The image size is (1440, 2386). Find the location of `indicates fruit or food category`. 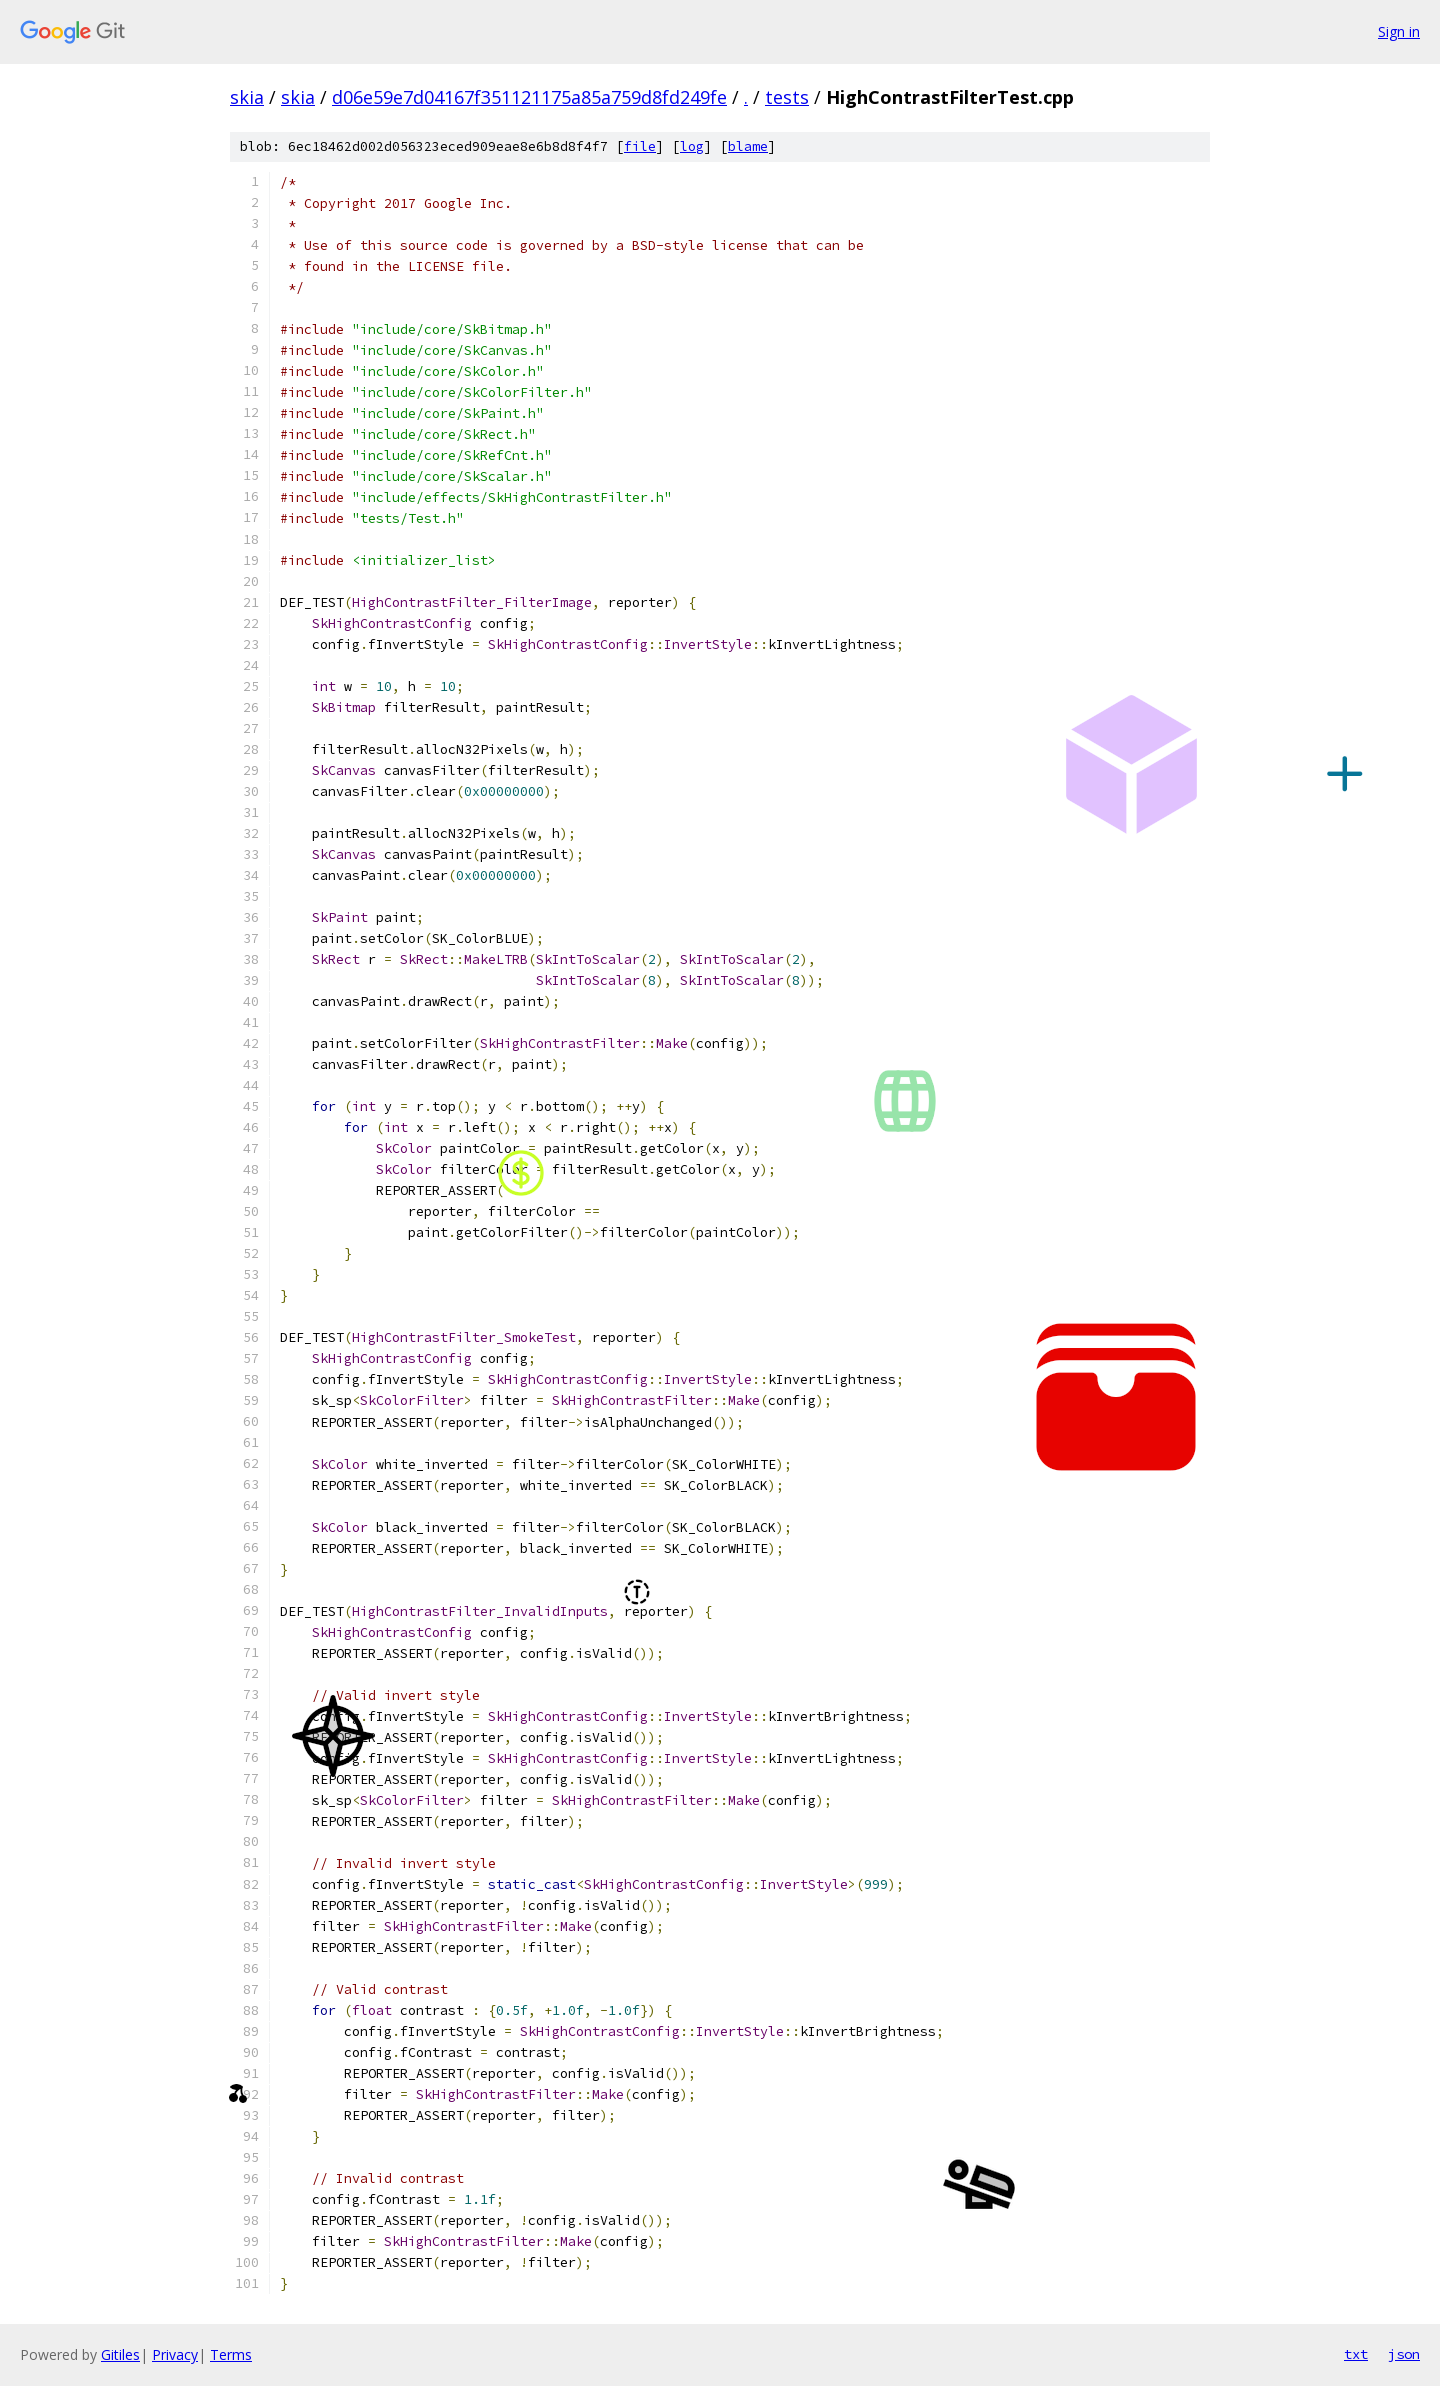

indicates fruit or food category is located at coordinates (238, 2093).